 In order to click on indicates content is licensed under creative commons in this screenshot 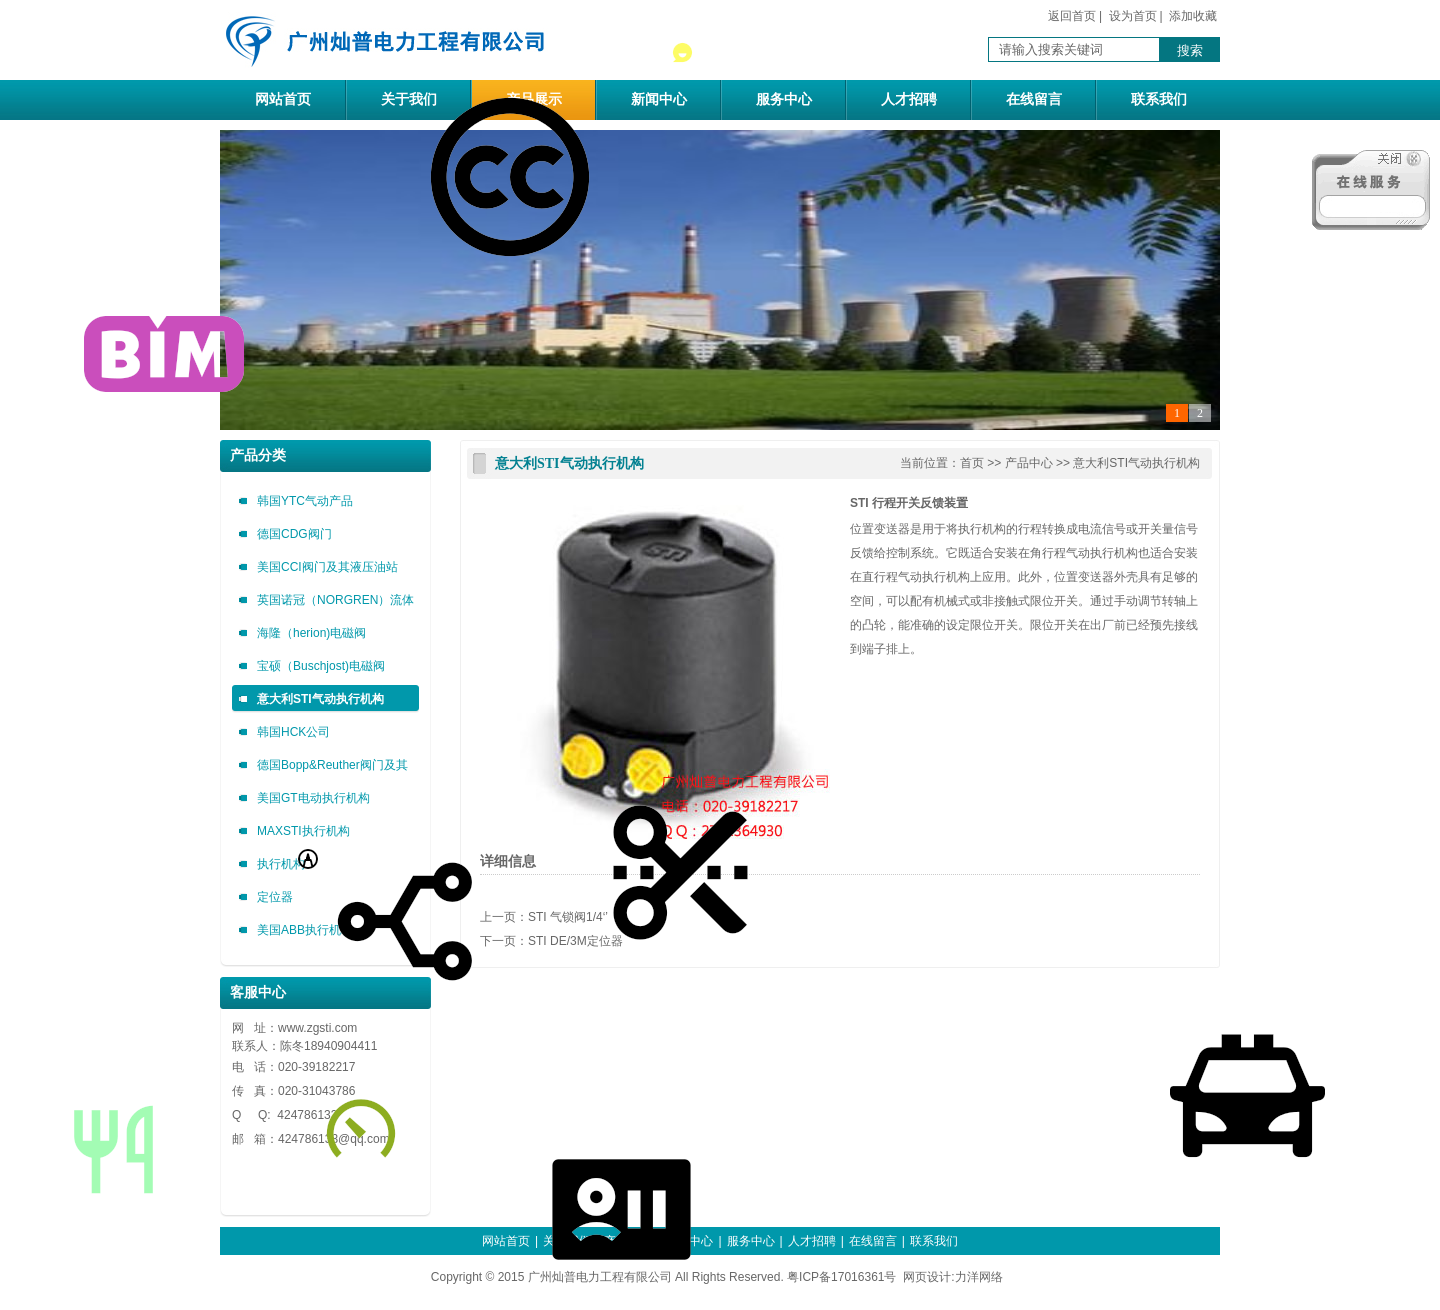, I will do `click(510, 177)`.